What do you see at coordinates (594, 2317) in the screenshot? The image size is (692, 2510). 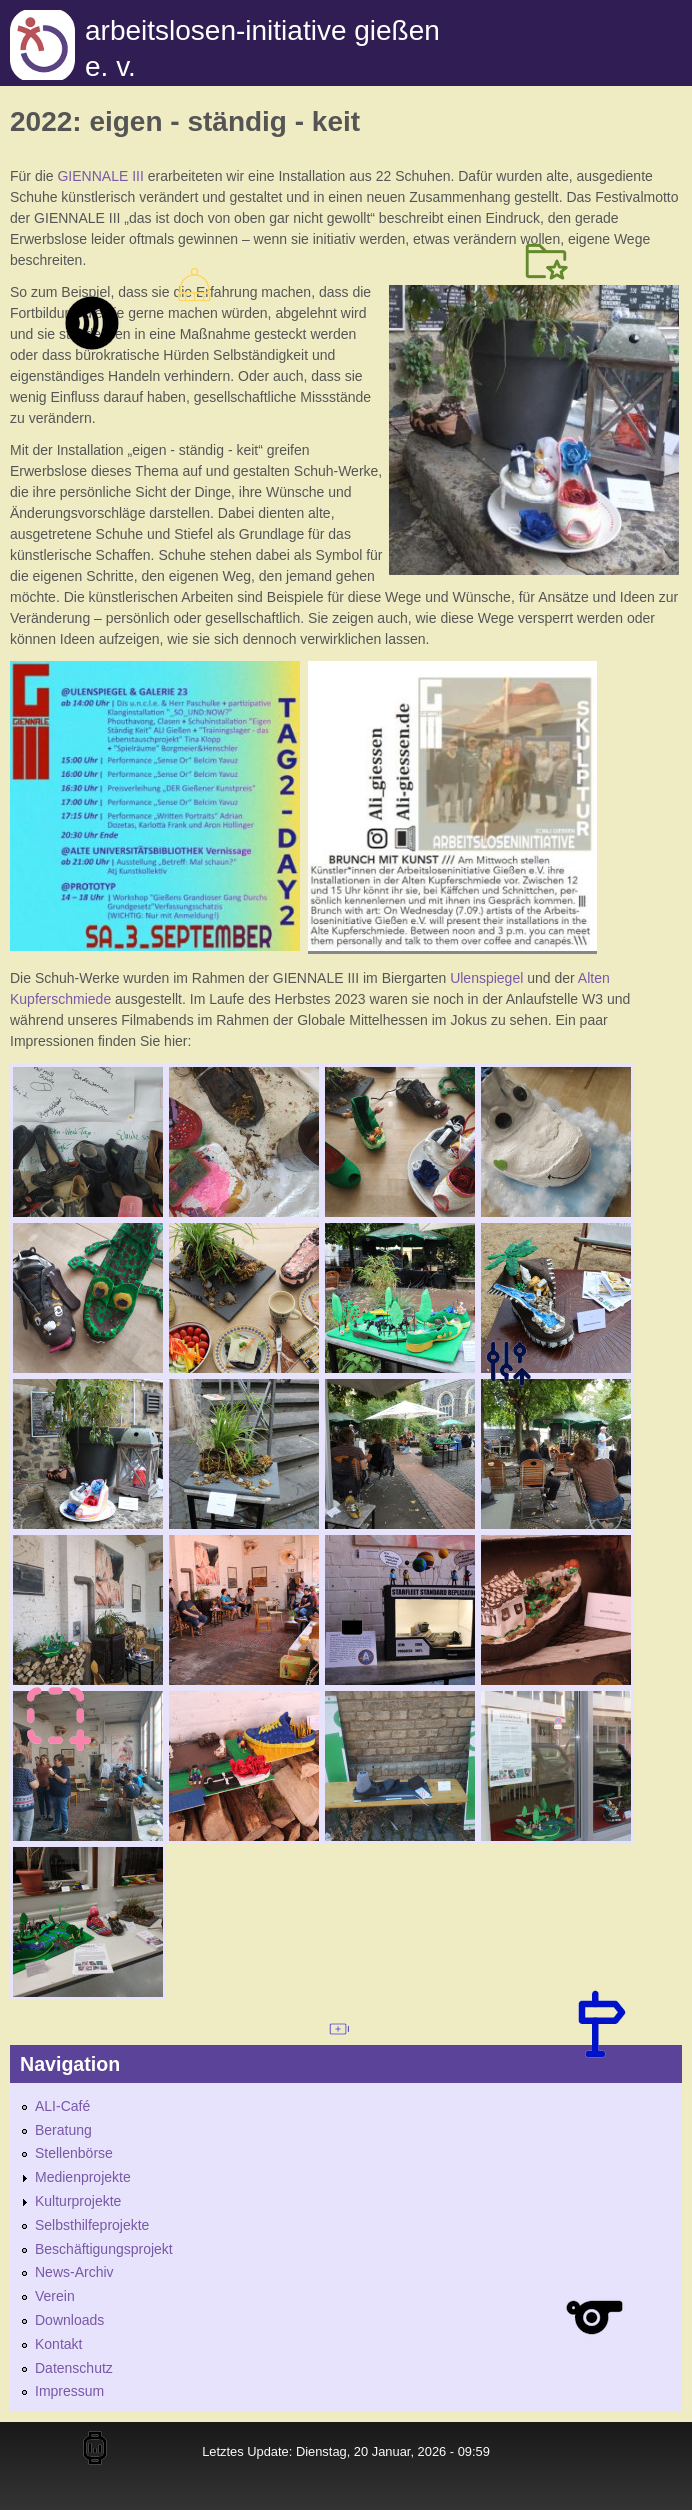 I see `access sports scores and updates` at bounding box center [594, 2317].